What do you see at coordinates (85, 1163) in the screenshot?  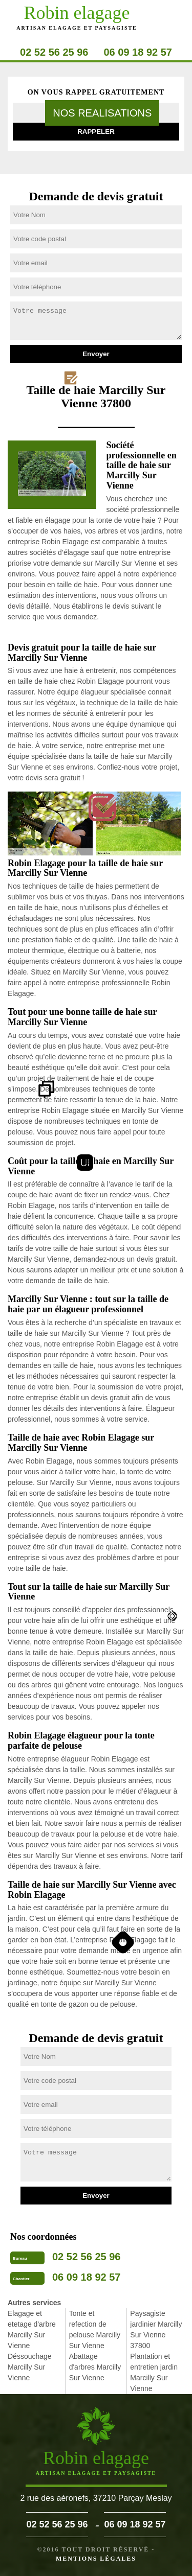 I see `heroui brand logo` at bounding box center [85, 1163].